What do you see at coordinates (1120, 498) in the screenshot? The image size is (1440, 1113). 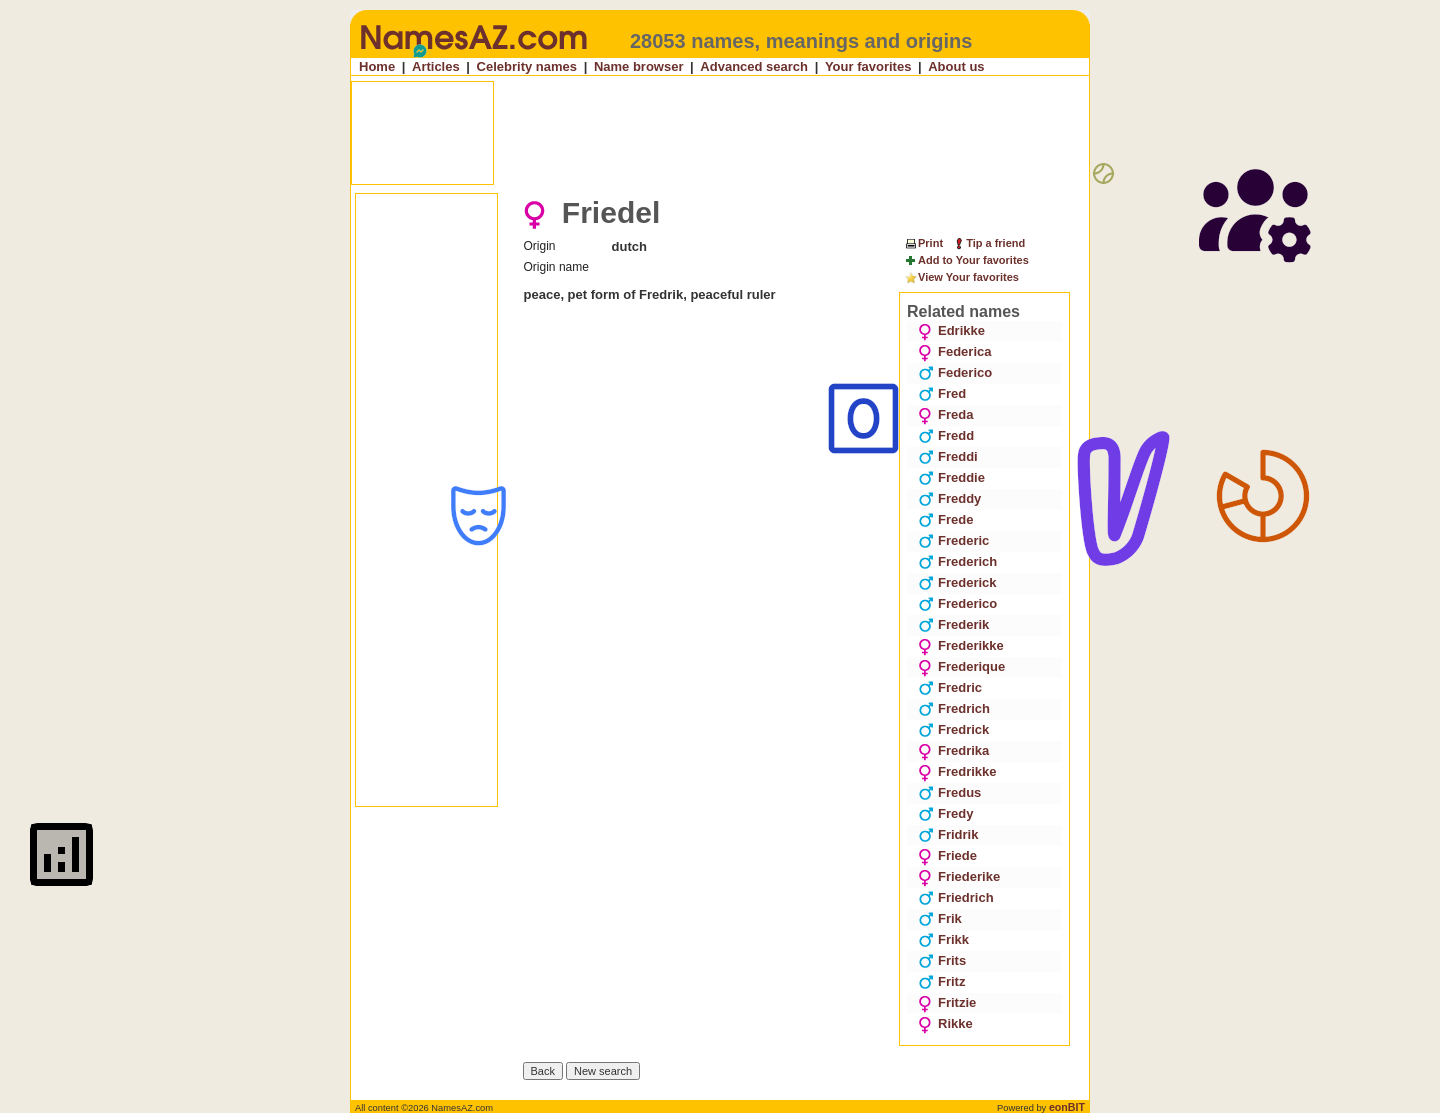 I see `open the Vinted app` at bounding box center [1120, 498].